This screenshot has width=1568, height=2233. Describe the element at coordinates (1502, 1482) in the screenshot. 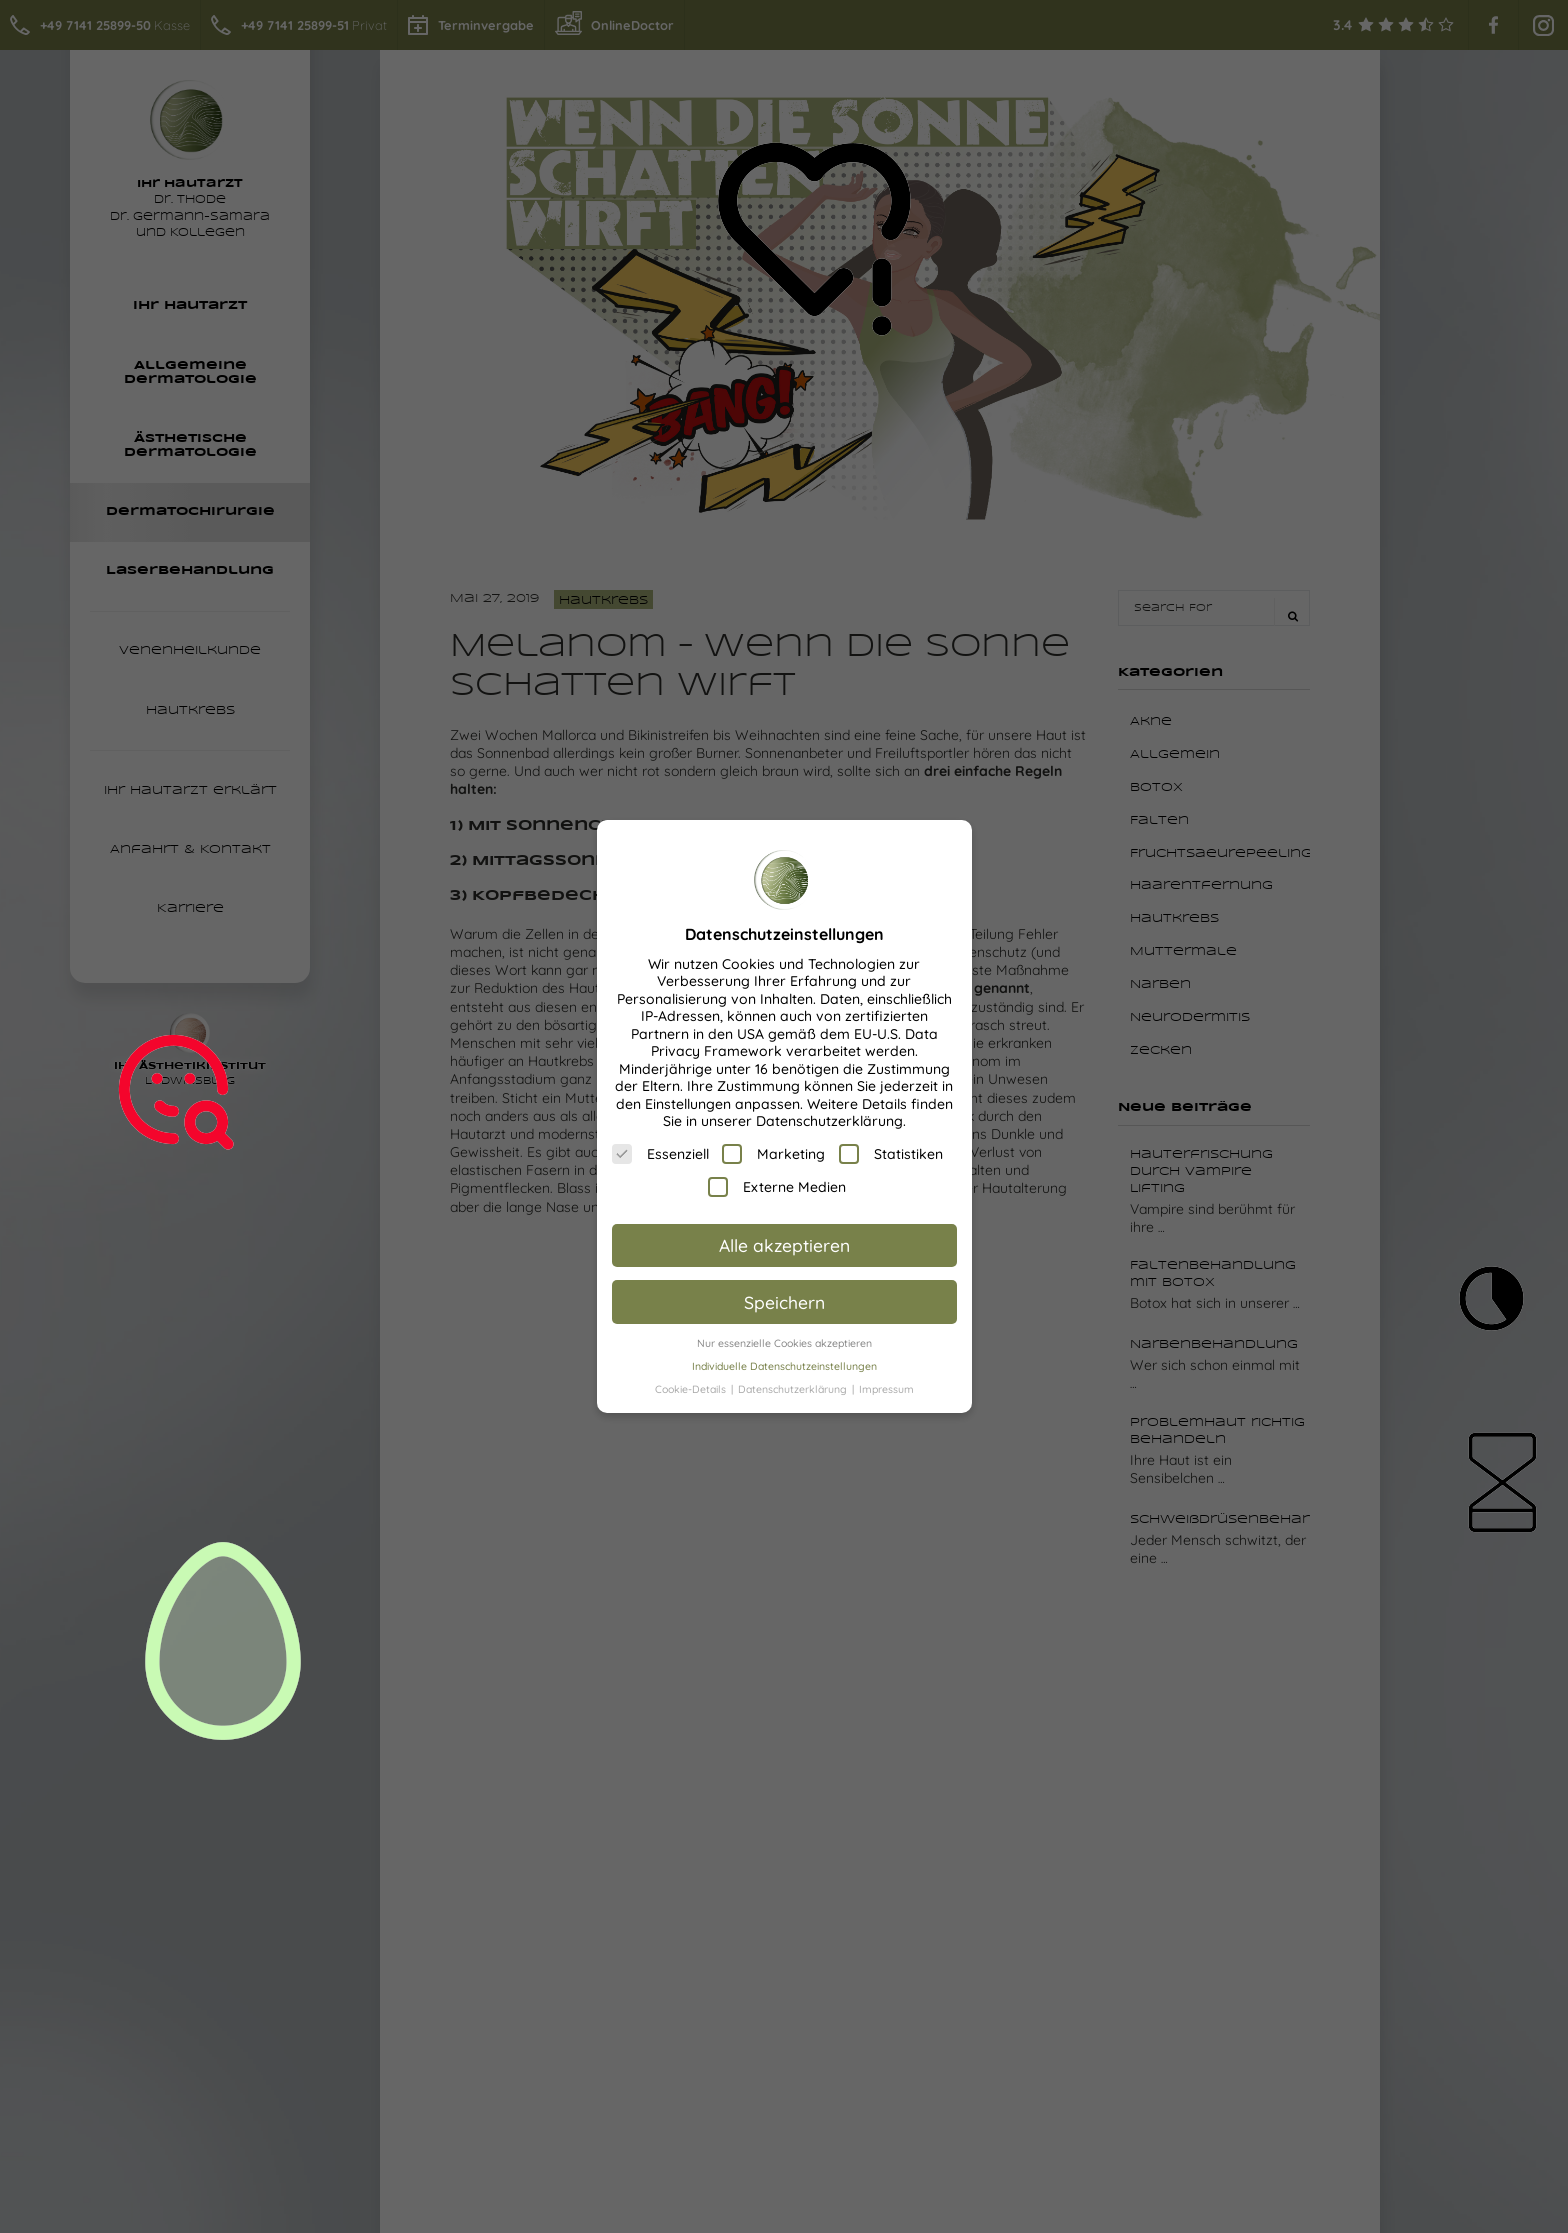

I see `indicates time is running low` at that location.